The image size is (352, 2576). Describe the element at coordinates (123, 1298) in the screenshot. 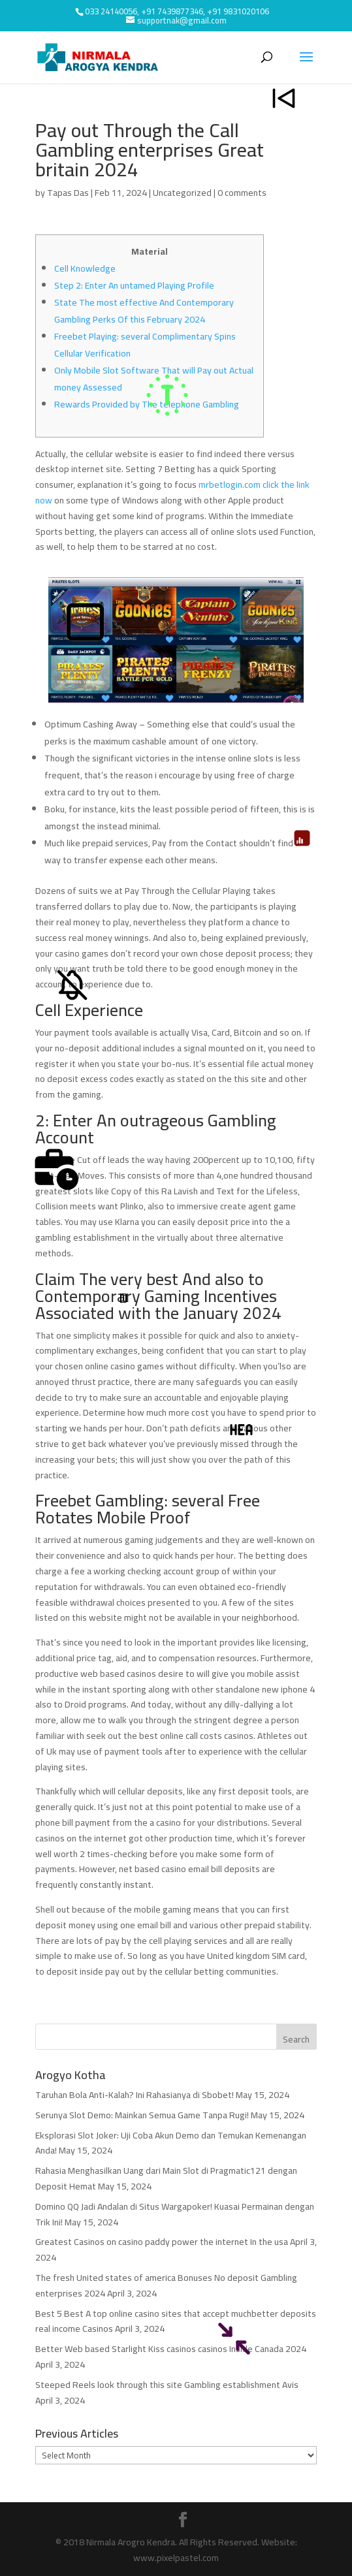

I see `view device information` at that location.